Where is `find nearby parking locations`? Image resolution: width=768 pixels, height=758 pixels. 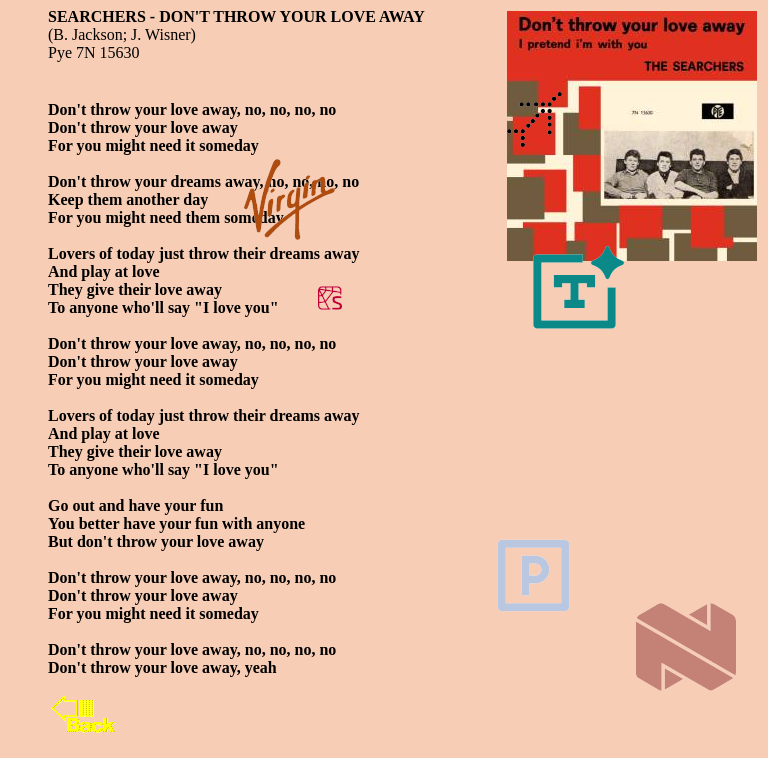 find nearby parking locations is located at coordinates (533, 575).